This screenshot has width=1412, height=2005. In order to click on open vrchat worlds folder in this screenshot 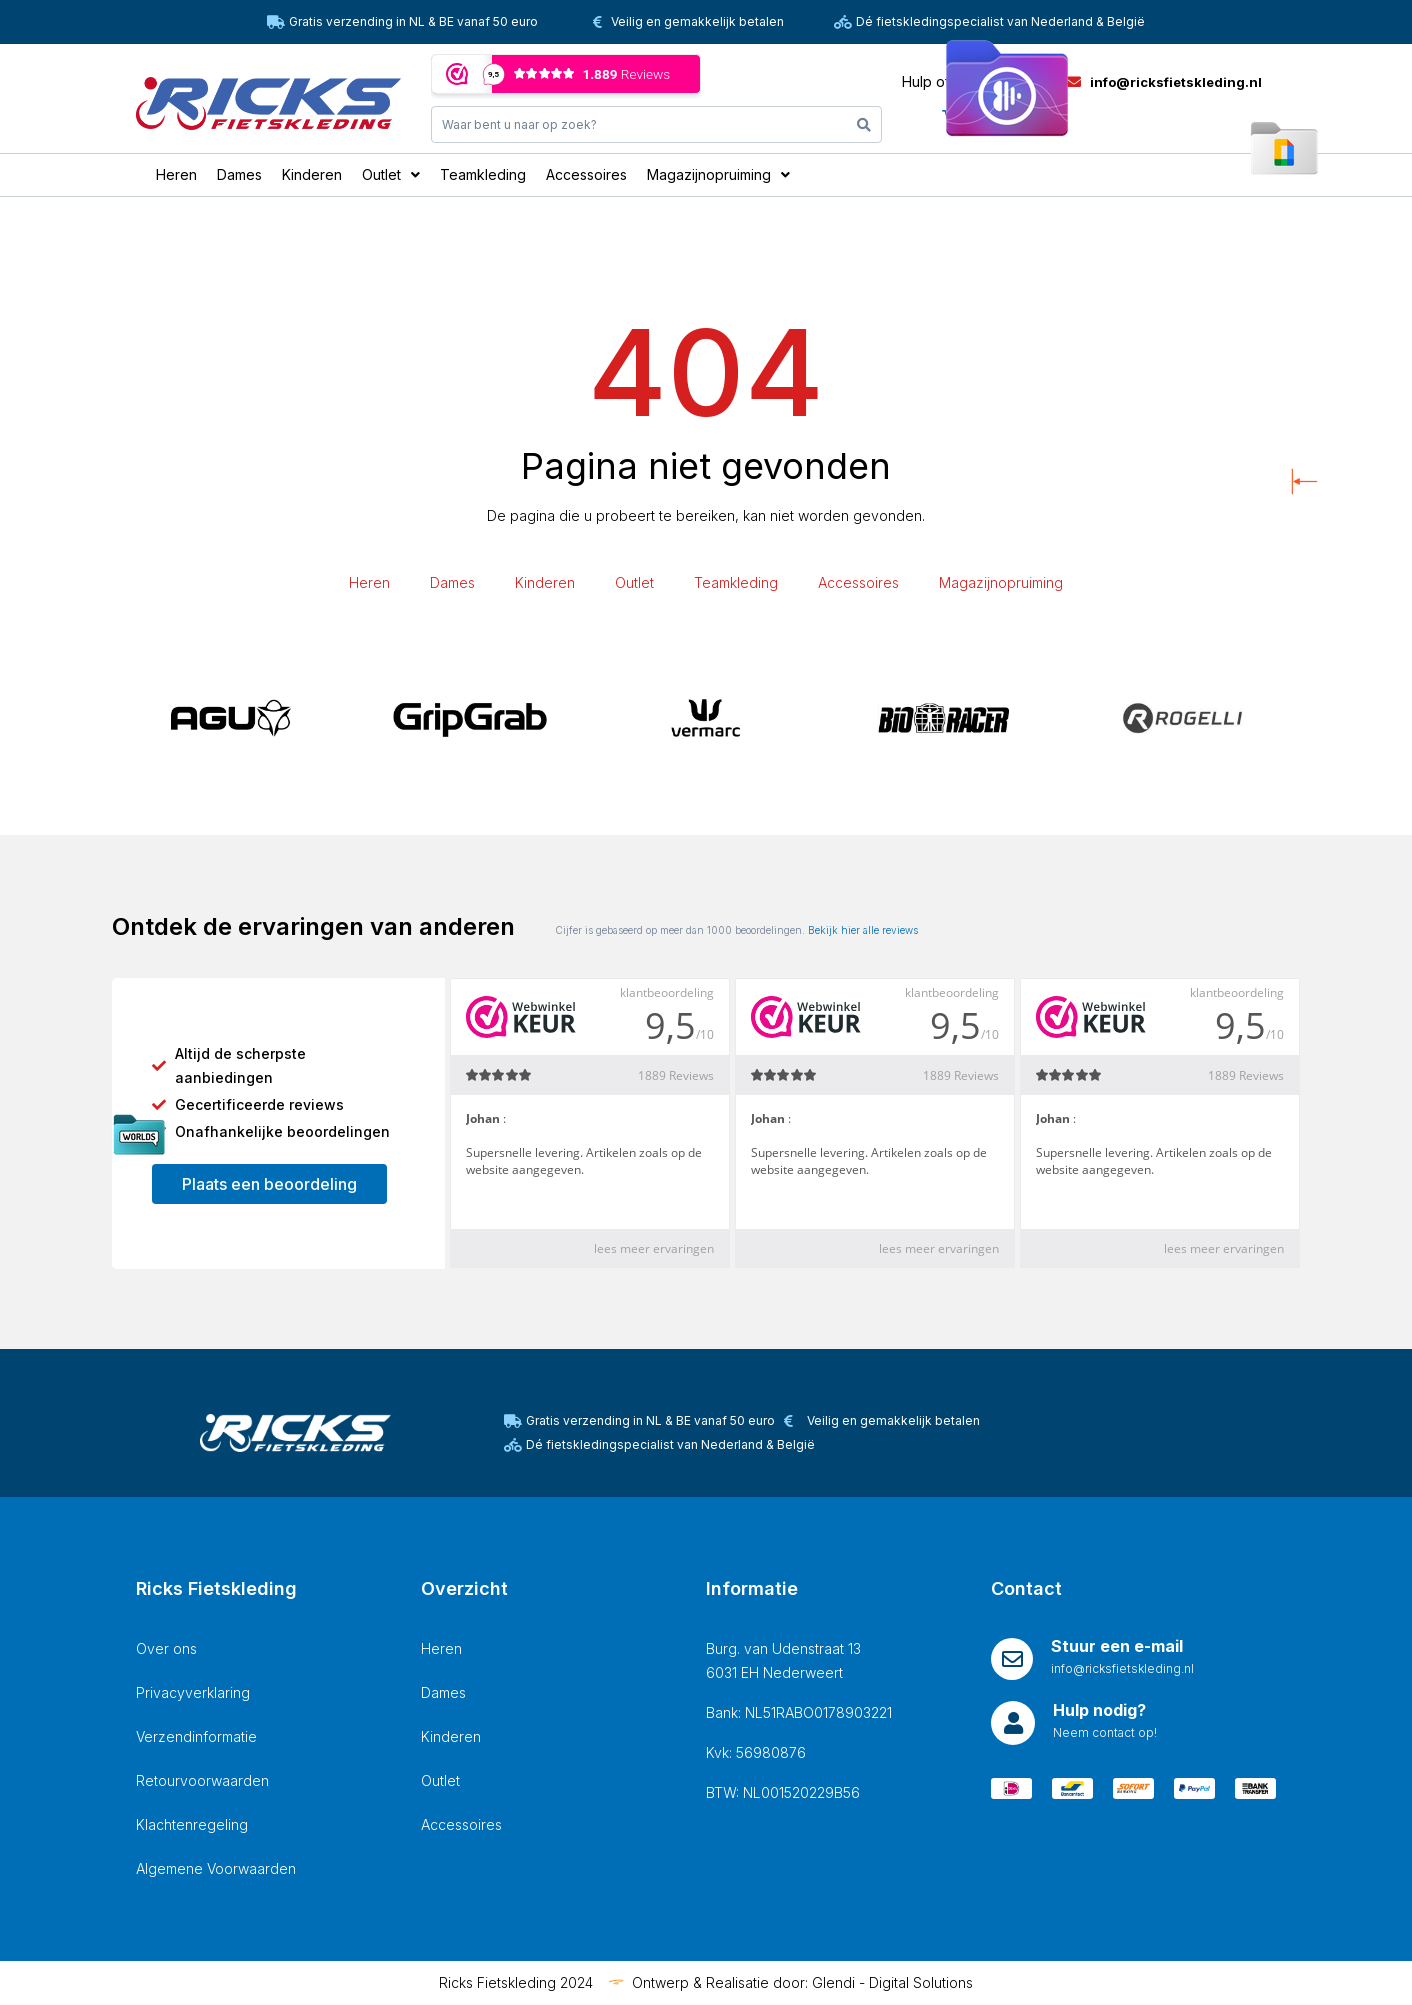, I will do `click(139, 1136)`.